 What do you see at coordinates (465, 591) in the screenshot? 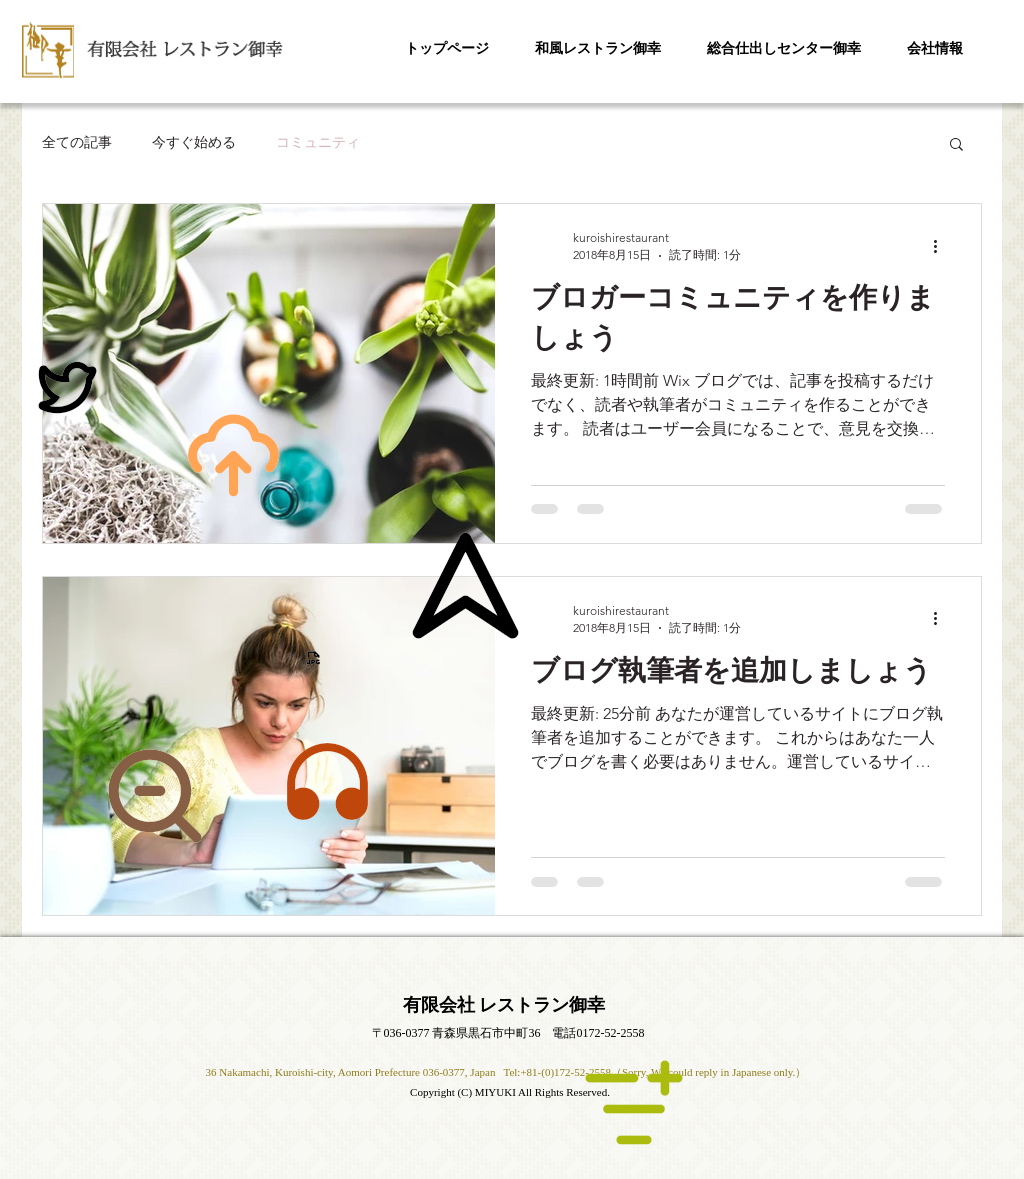
I see `access navigation or directions` at bounding box center [465, 591].